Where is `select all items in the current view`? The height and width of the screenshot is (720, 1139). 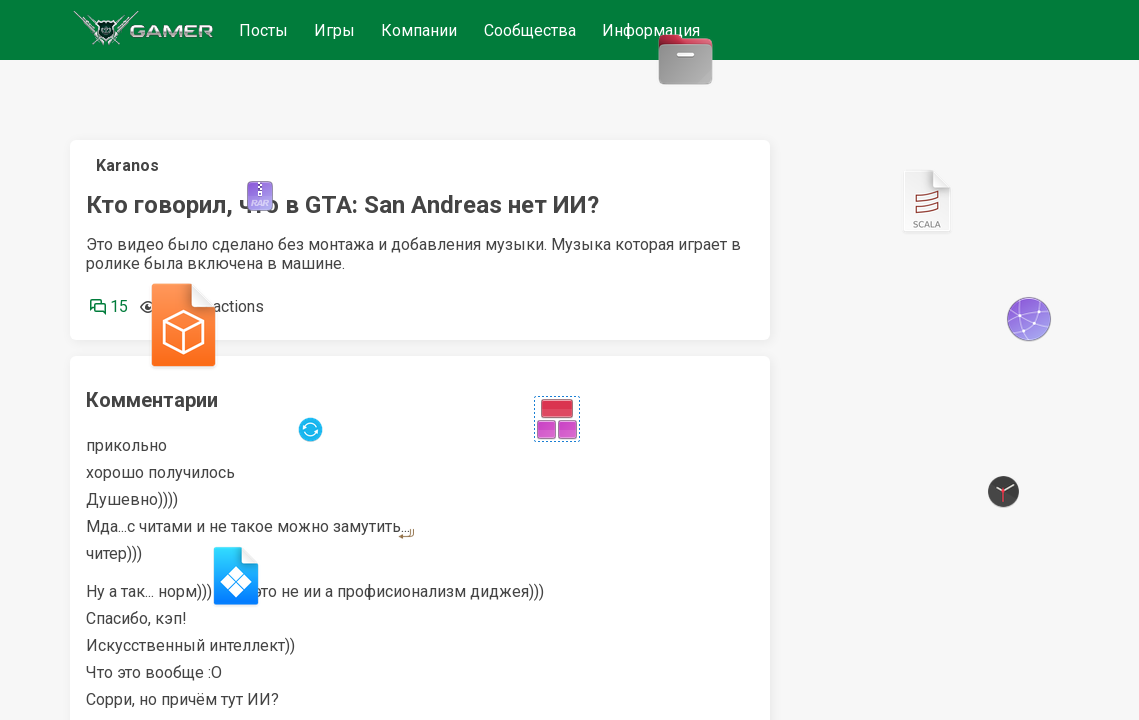
select all items in the current view is located at coordinates (557, 419).